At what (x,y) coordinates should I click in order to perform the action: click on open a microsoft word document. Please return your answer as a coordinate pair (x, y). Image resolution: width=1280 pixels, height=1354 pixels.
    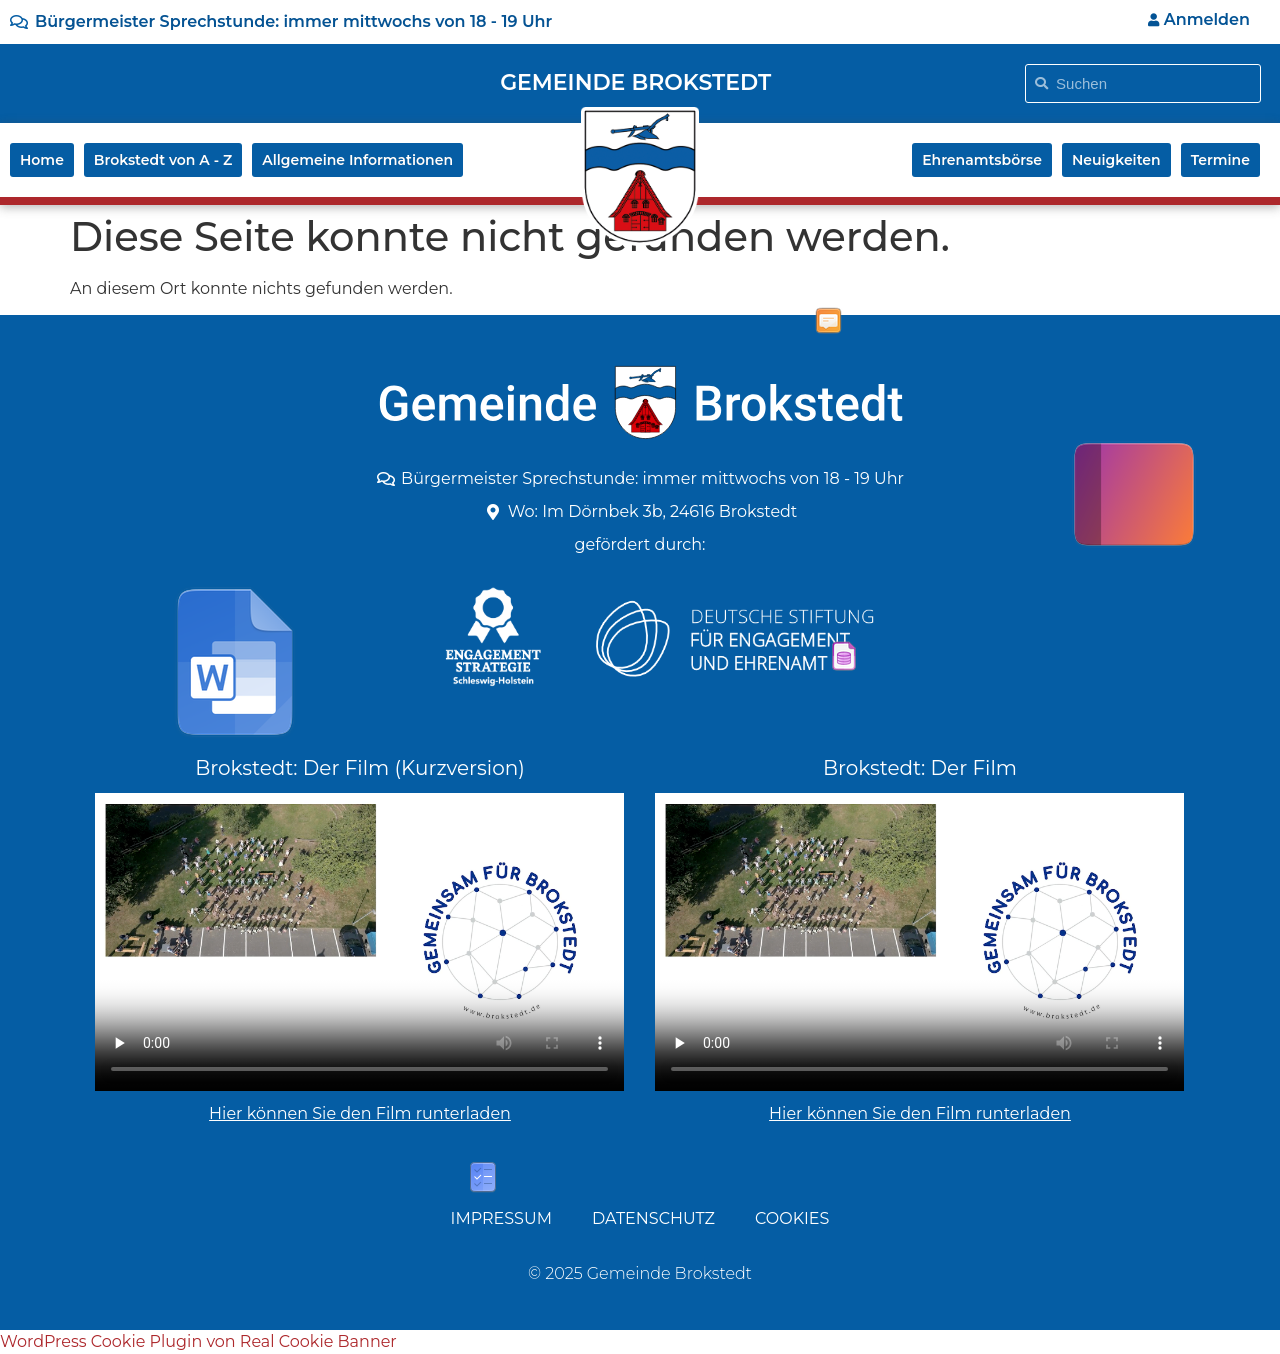
    Looking at the image, I should click on (235, 662).